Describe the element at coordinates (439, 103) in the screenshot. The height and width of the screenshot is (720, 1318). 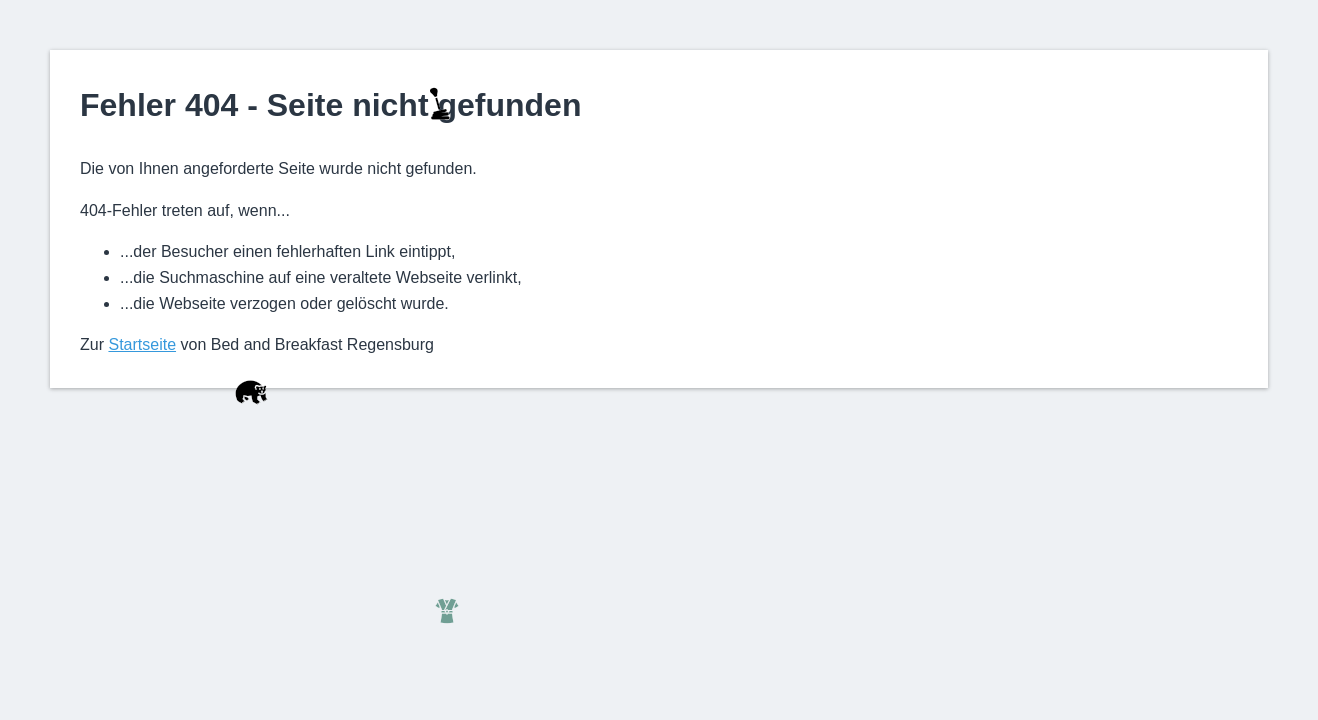
I see `access vehicle transmission settings` at that location.